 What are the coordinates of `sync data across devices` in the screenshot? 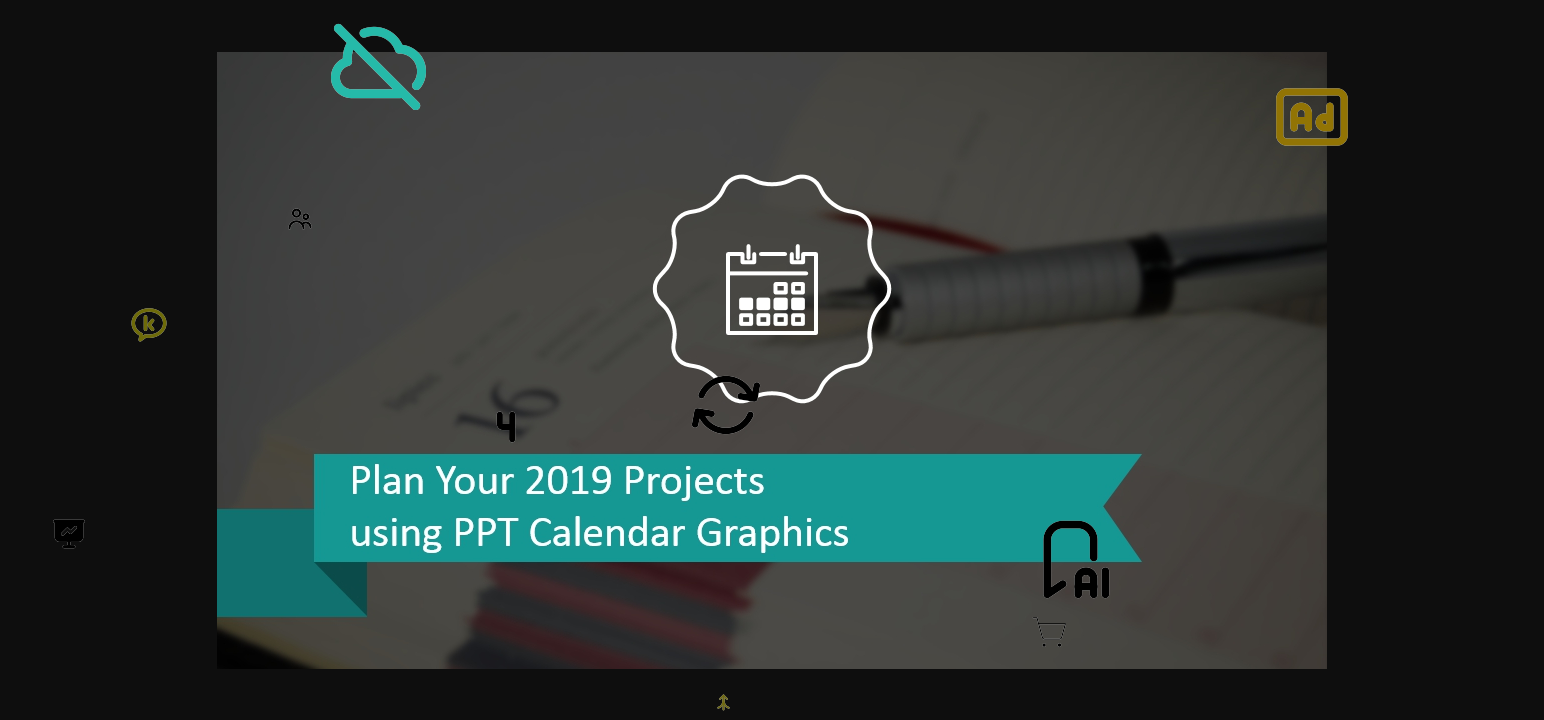 It's located at (726, 405).